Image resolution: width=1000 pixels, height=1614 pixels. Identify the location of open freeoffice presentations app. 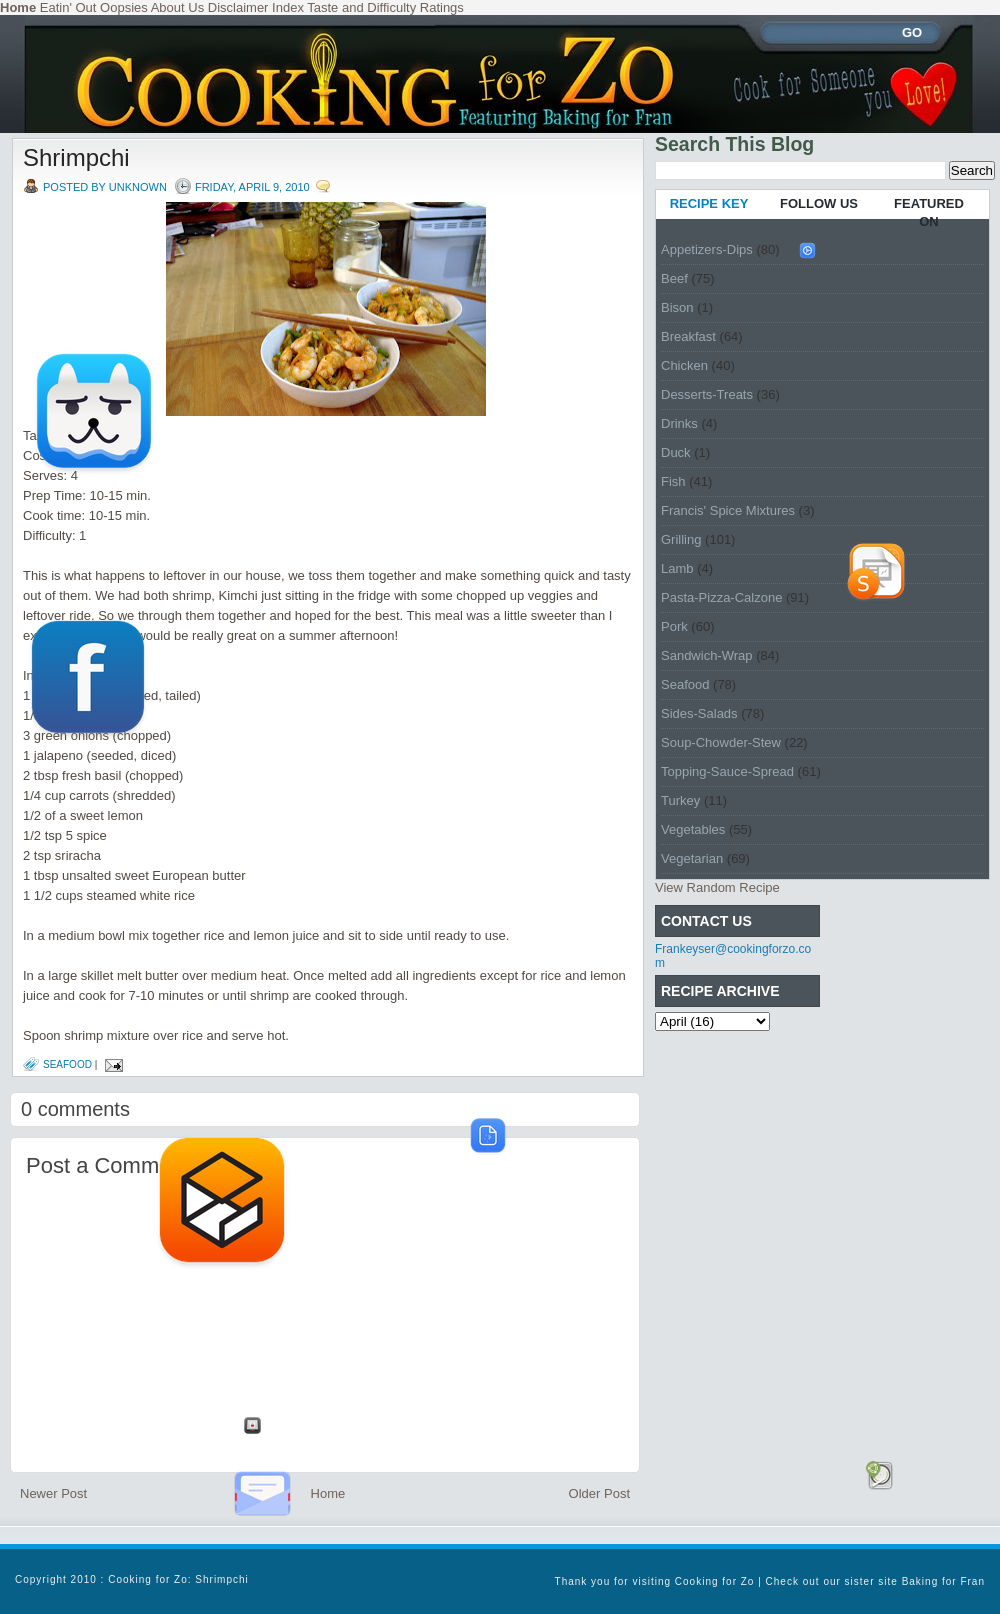
(877, 571).